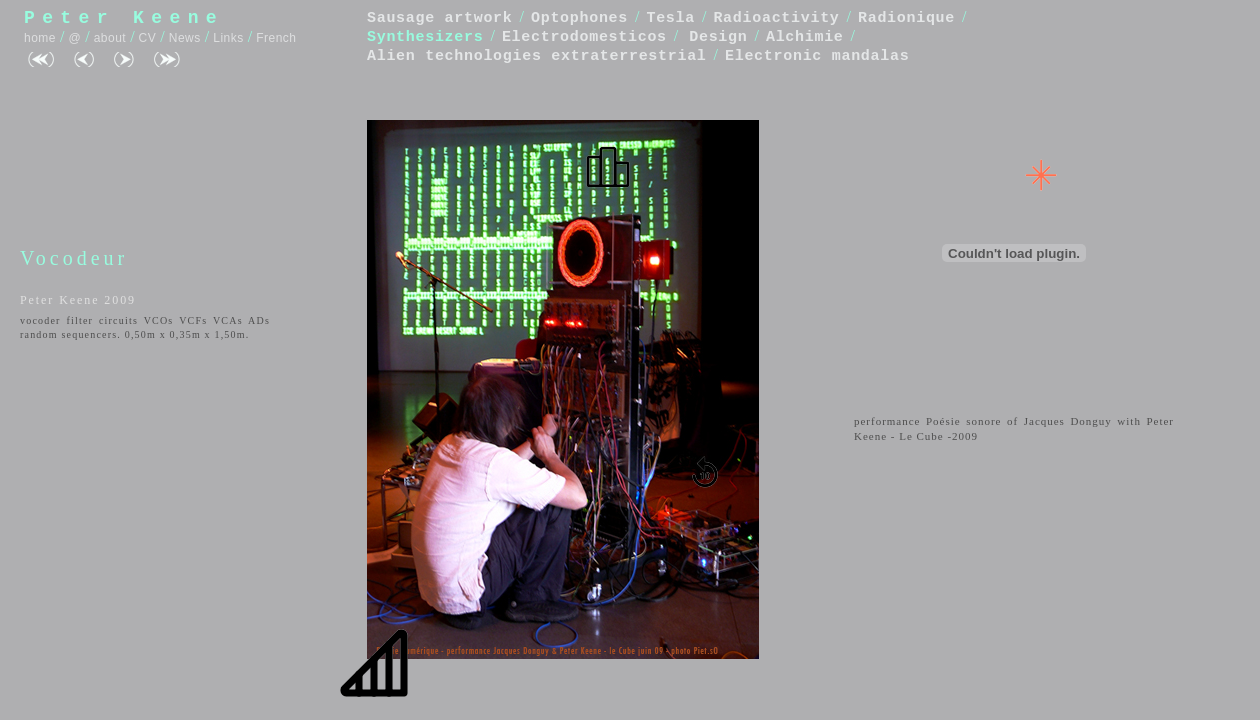 This screenshot has height=720, width=1260. What do you see at coordinates (608, 167) in the screenshot?
I see `view rankings or leaderboard` at bounding box center [608, 167].